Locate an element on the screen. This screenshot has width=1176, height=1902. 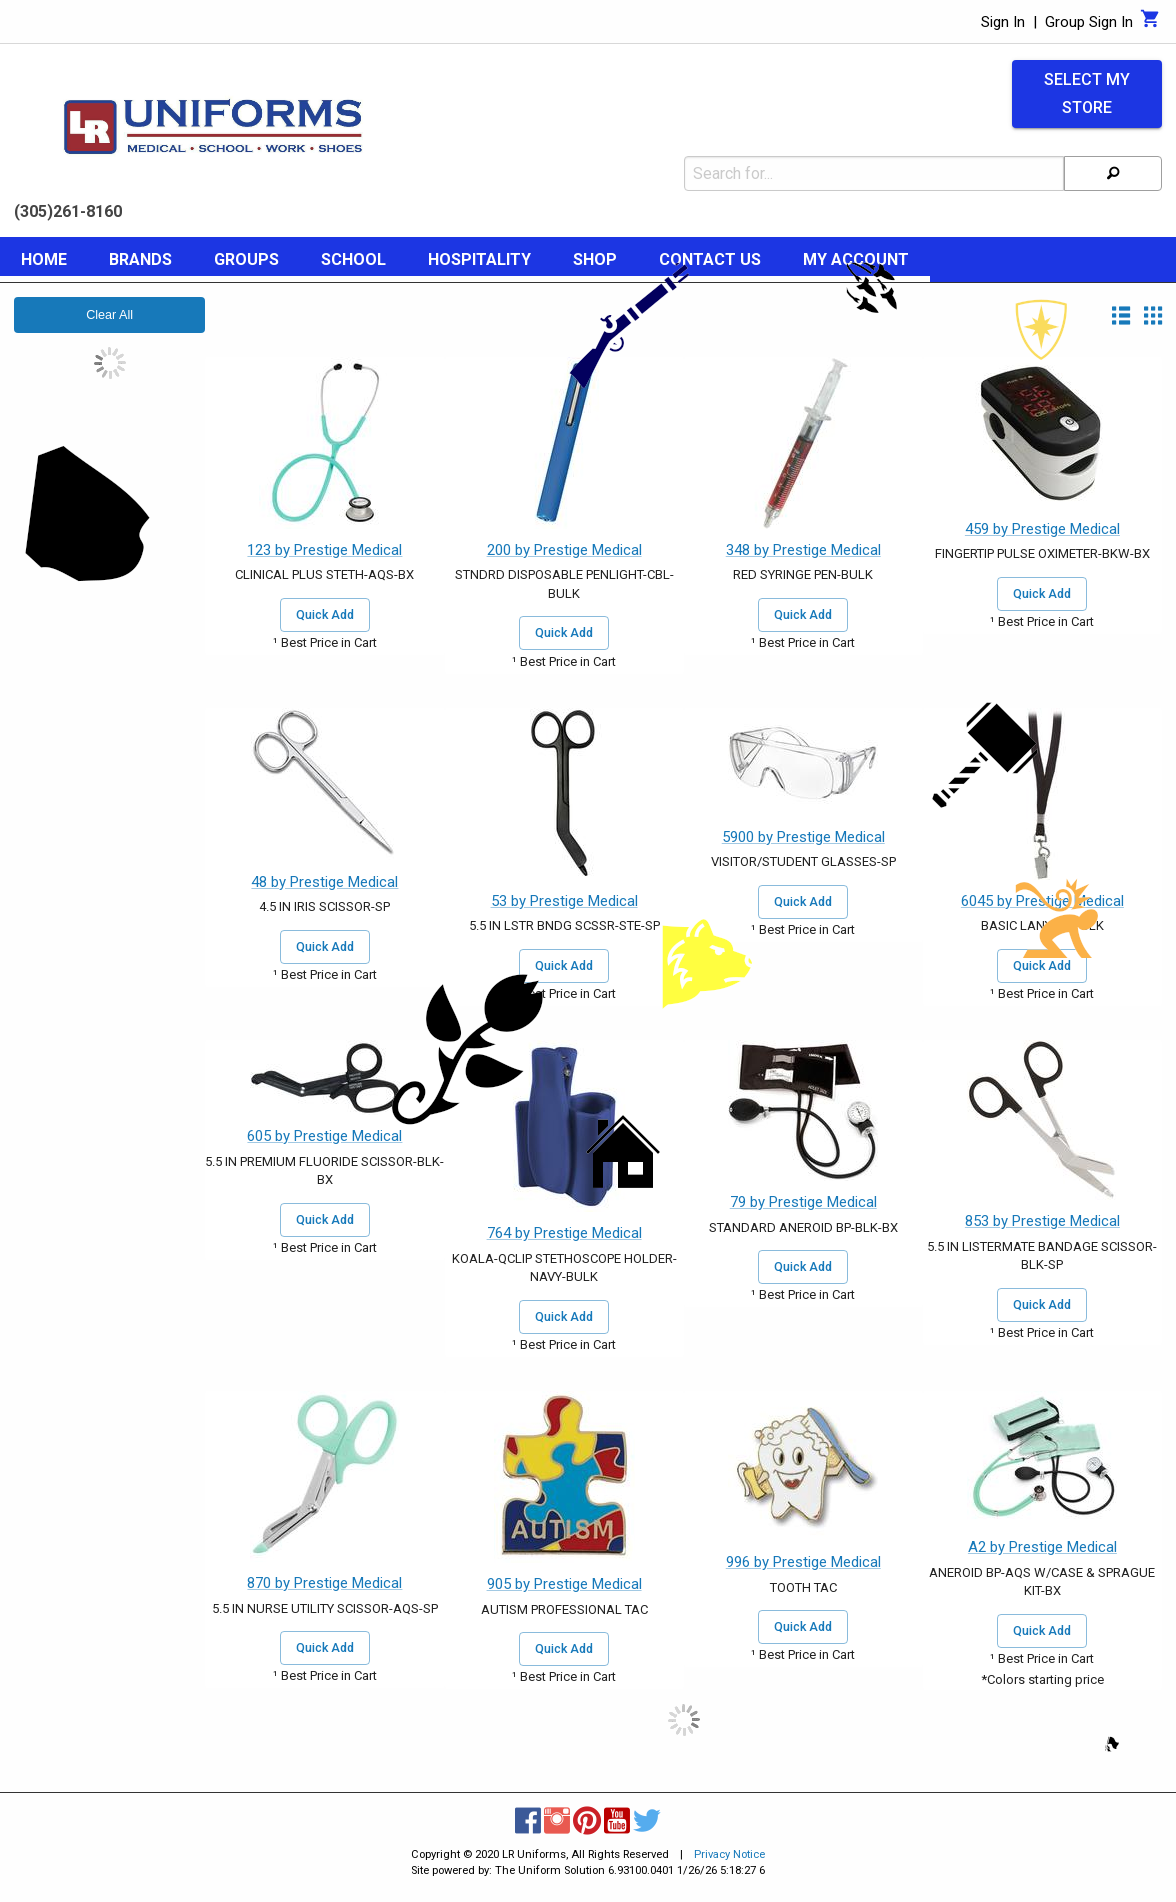
access bear or wildlife-related content in a game is located at coordinates (711, 964).